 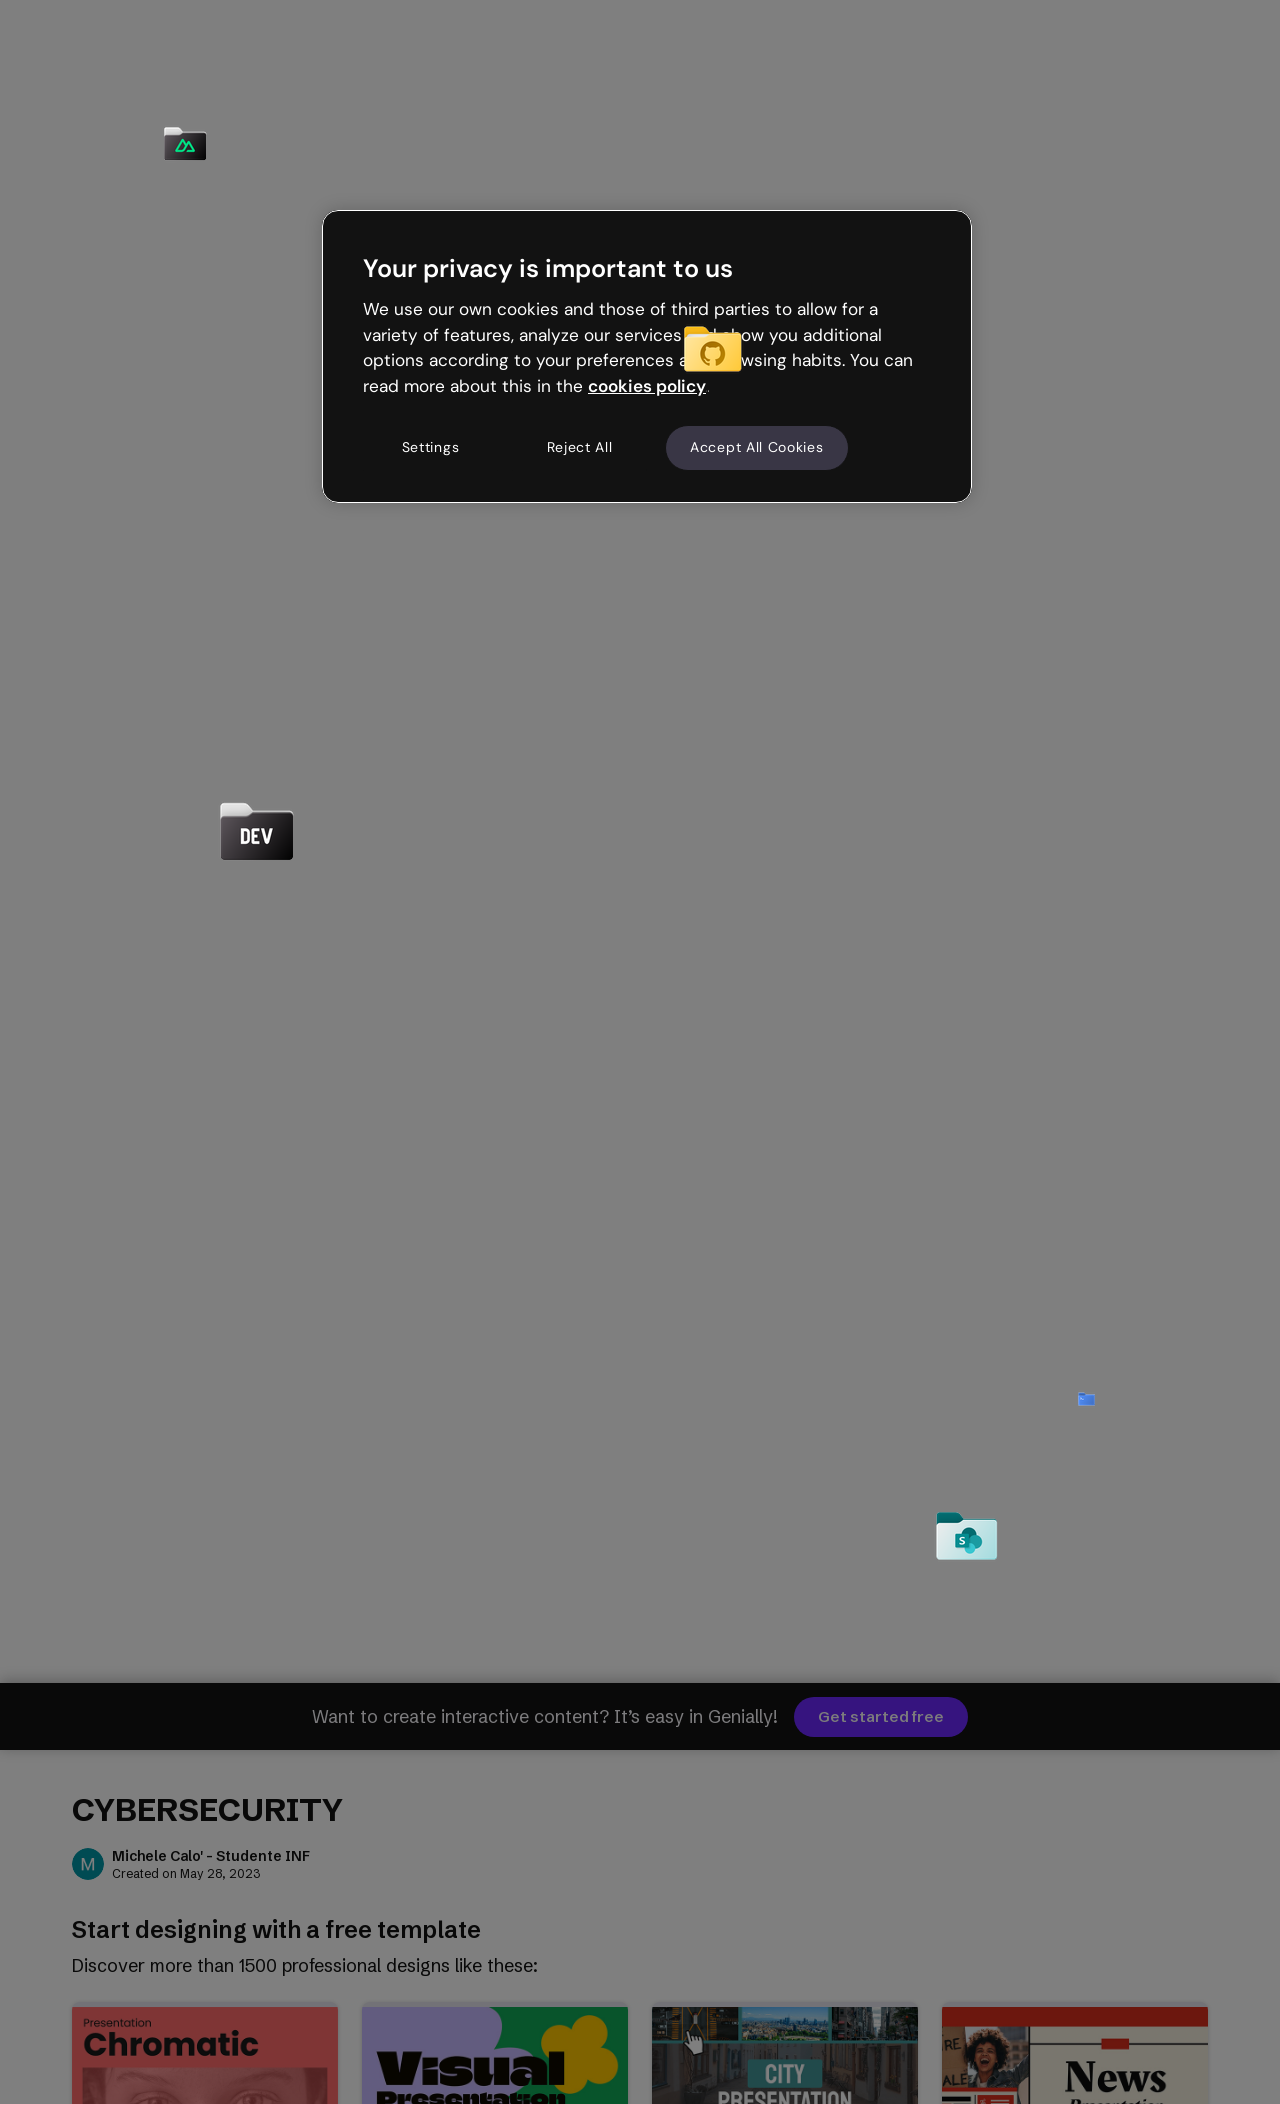 I want to click on open folder containing powershell scripts, so click(x=1086, y=1399).